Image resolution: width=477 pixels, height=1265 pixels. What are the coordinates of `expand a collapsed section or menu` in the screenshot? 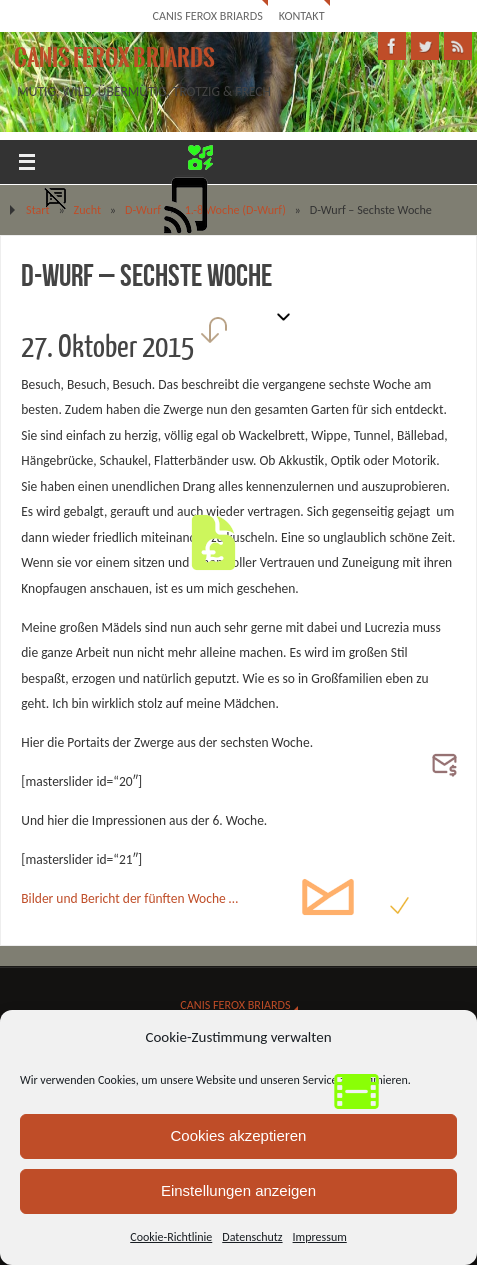 It's located at (283, 316).